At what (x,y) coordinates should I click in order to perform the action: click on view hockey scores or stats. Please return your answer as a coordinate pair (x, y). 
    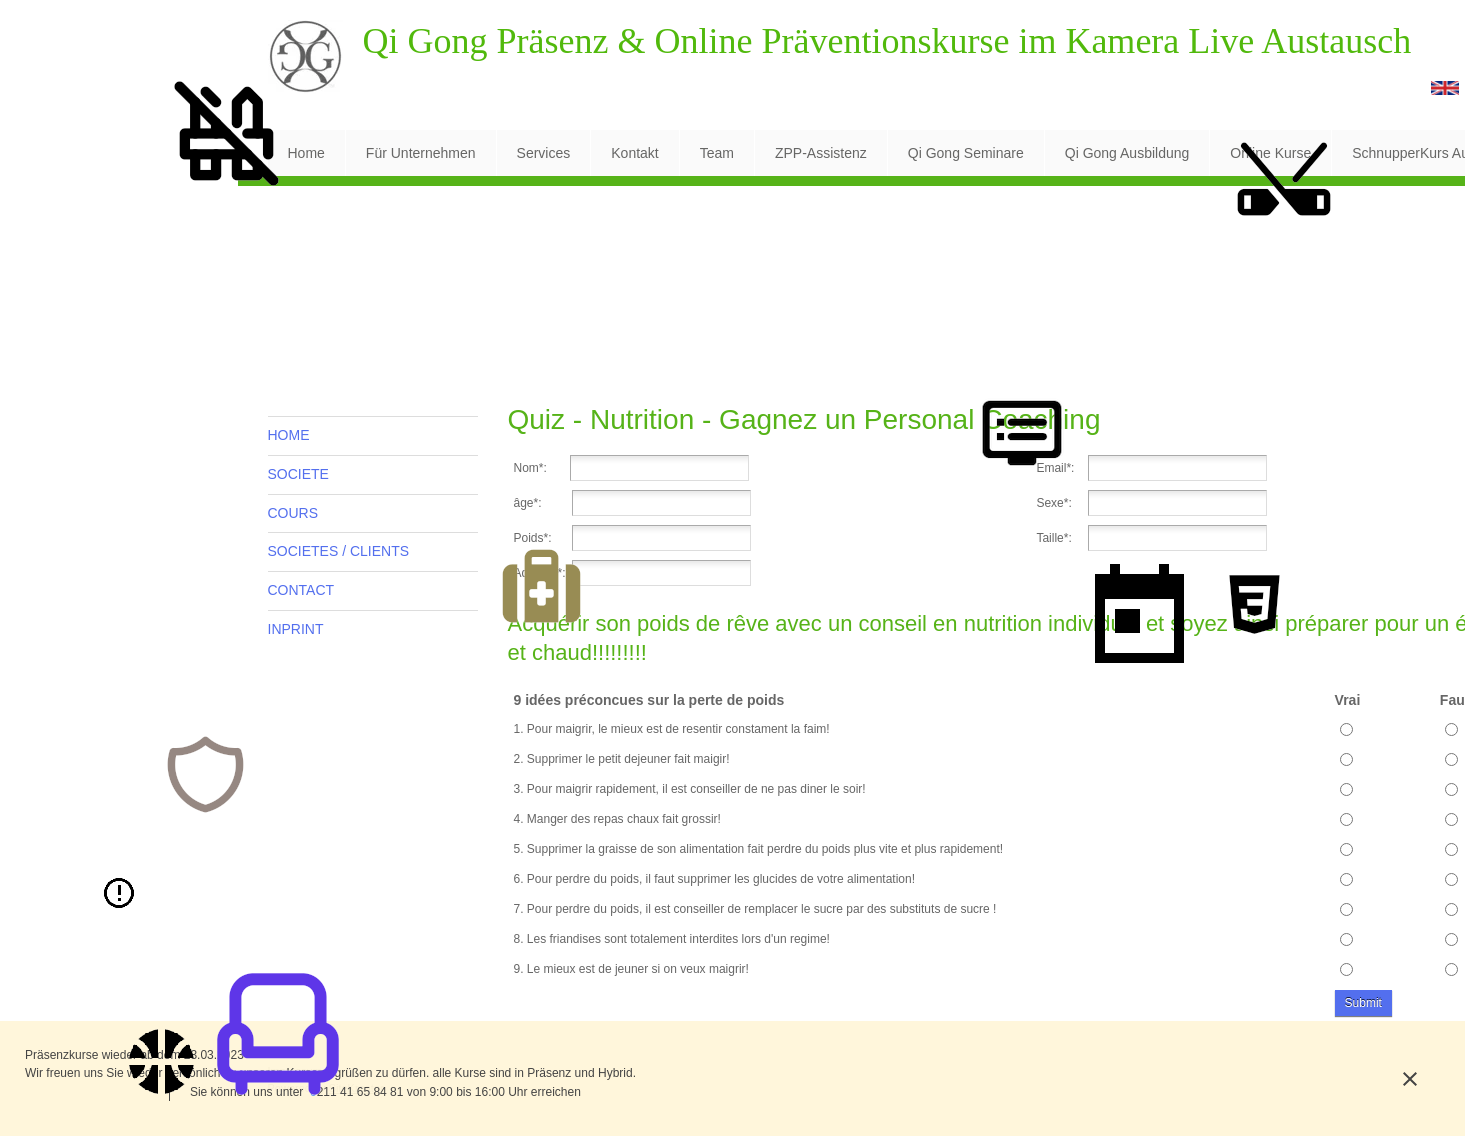
    Looking at the image, I should click on (1284, 179).